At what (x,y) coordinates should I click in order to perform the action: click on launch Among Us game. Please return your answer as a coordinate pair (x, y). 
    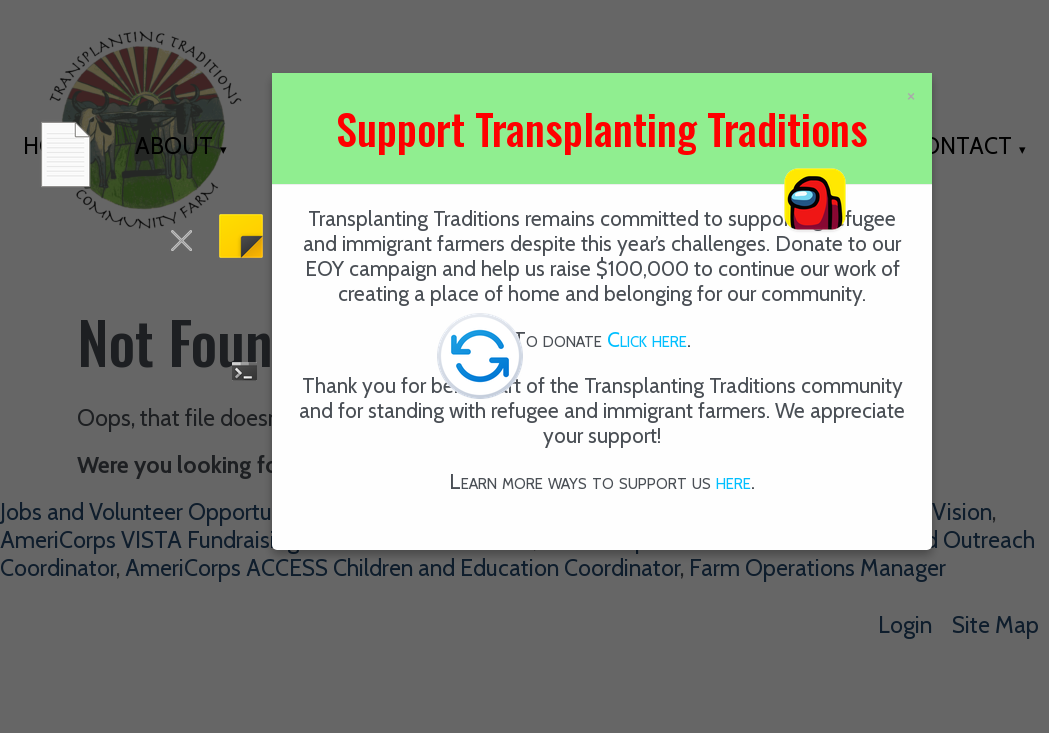
    Looking at the image, I should click on (815, 199).